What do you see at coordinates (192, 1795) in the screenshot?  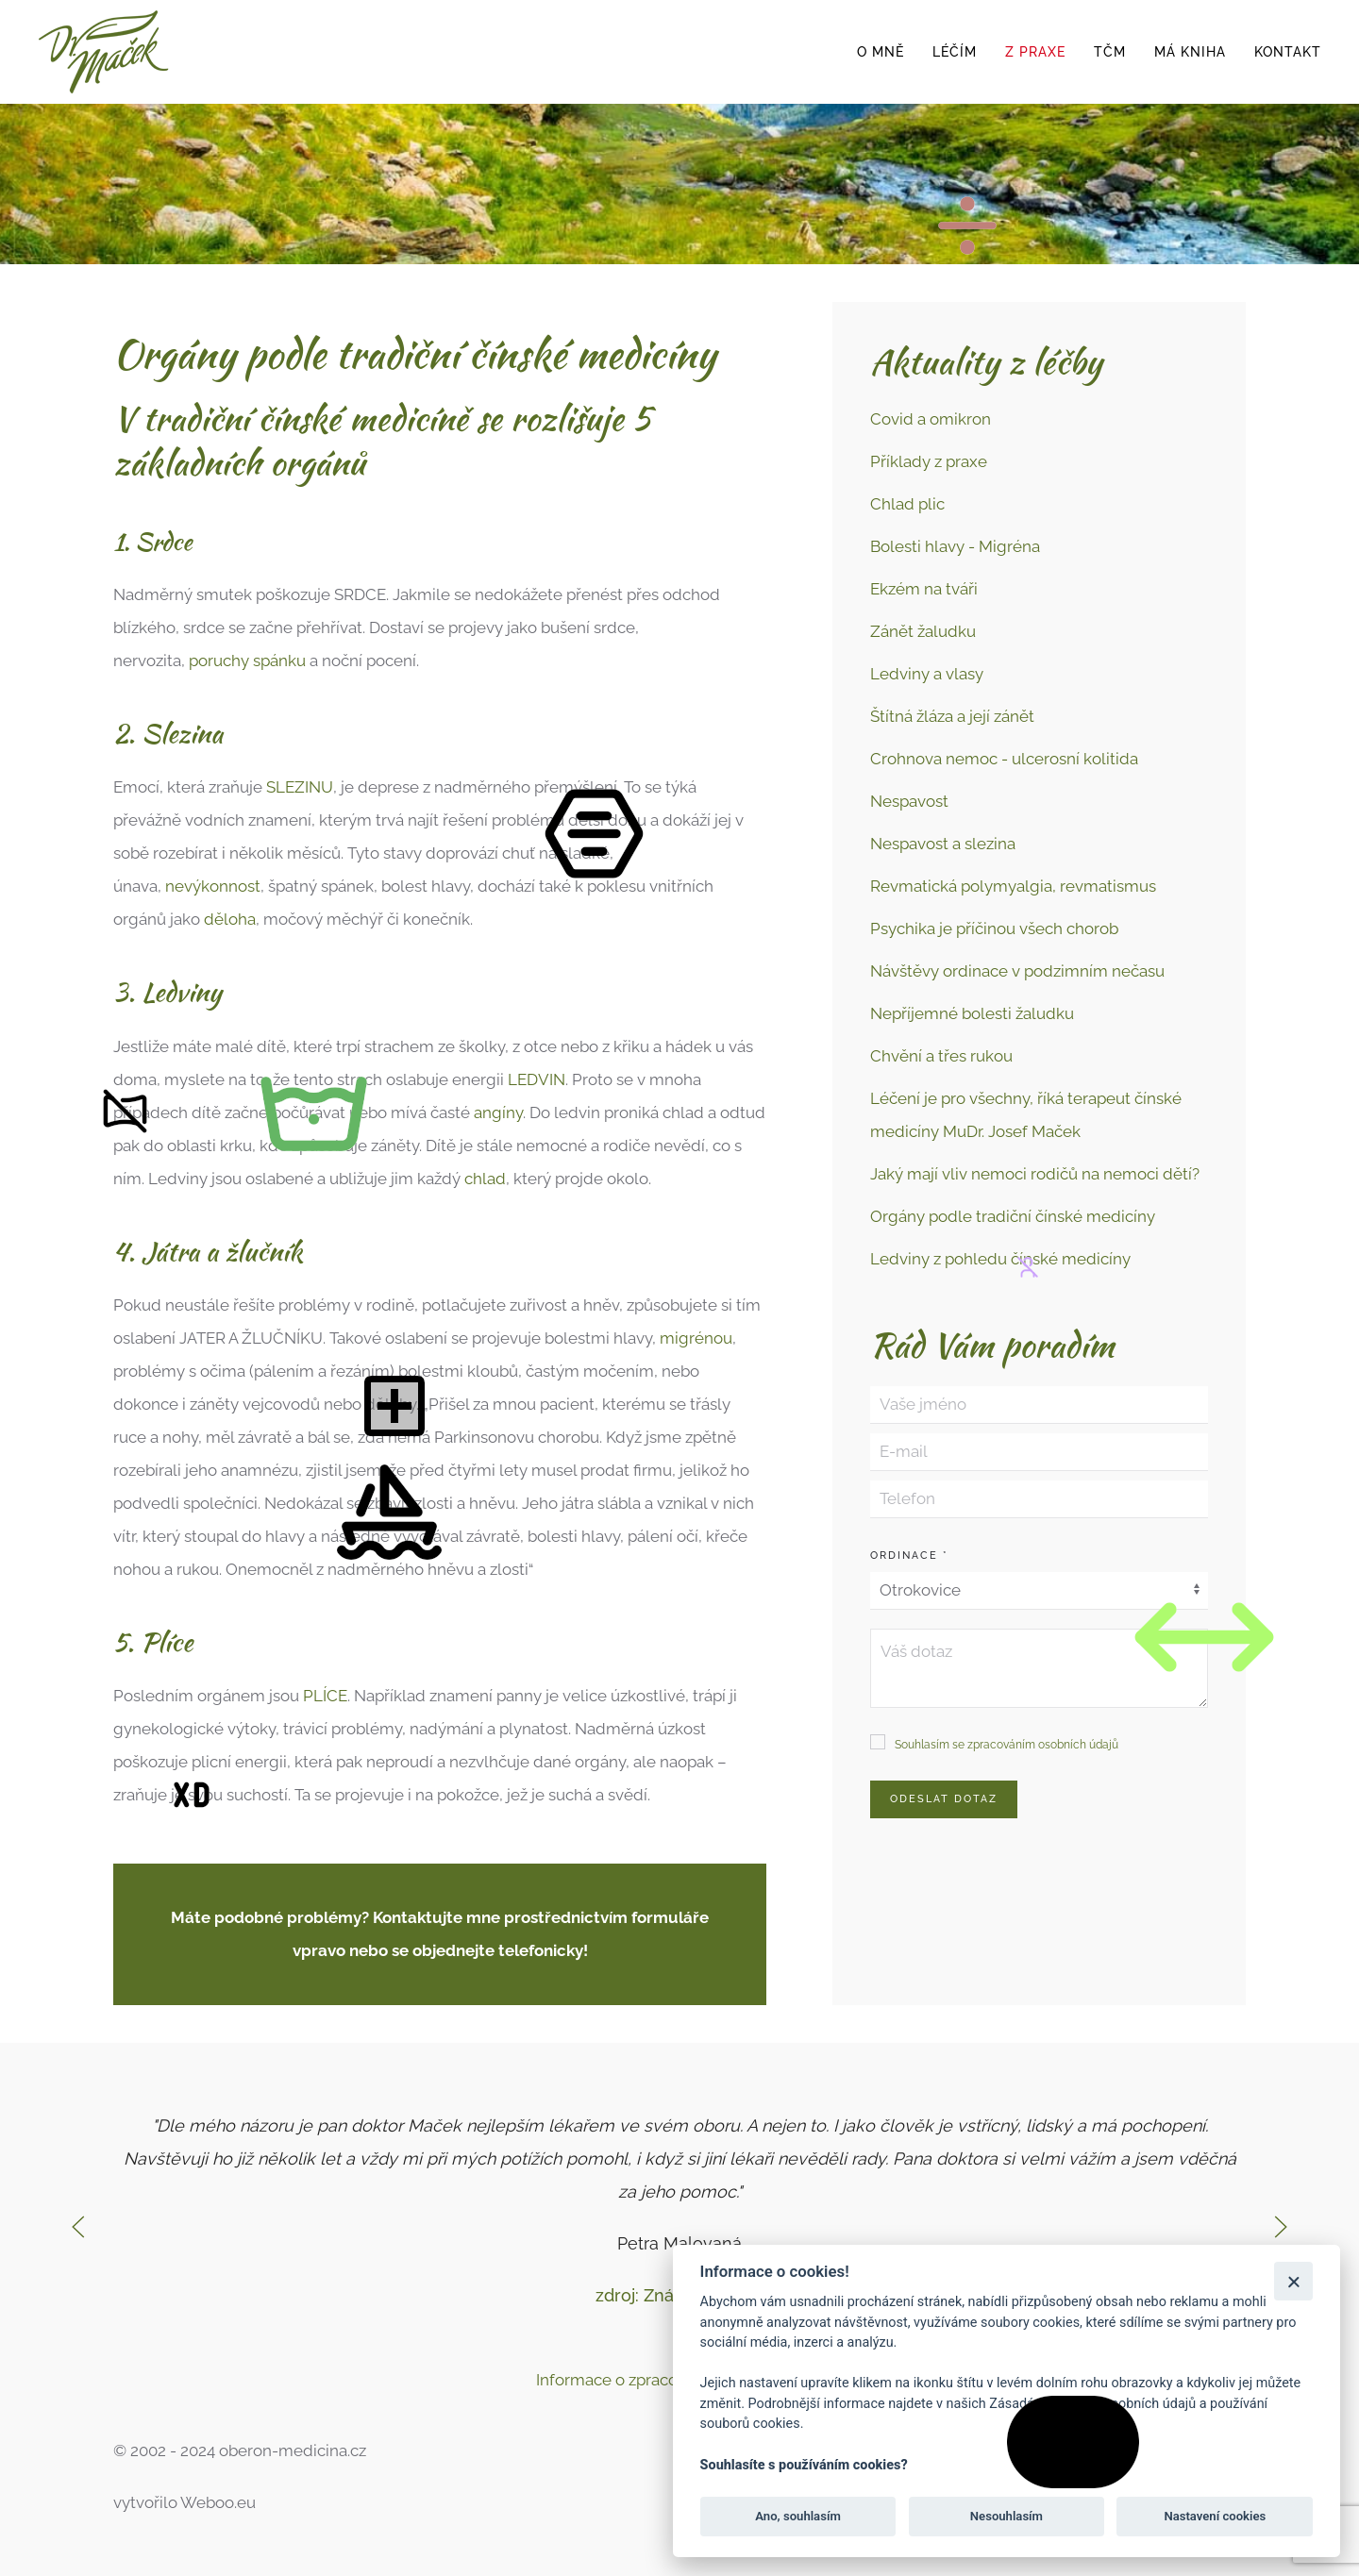 I see `open Adobe XD design file` at bounding box center [192, 1795].